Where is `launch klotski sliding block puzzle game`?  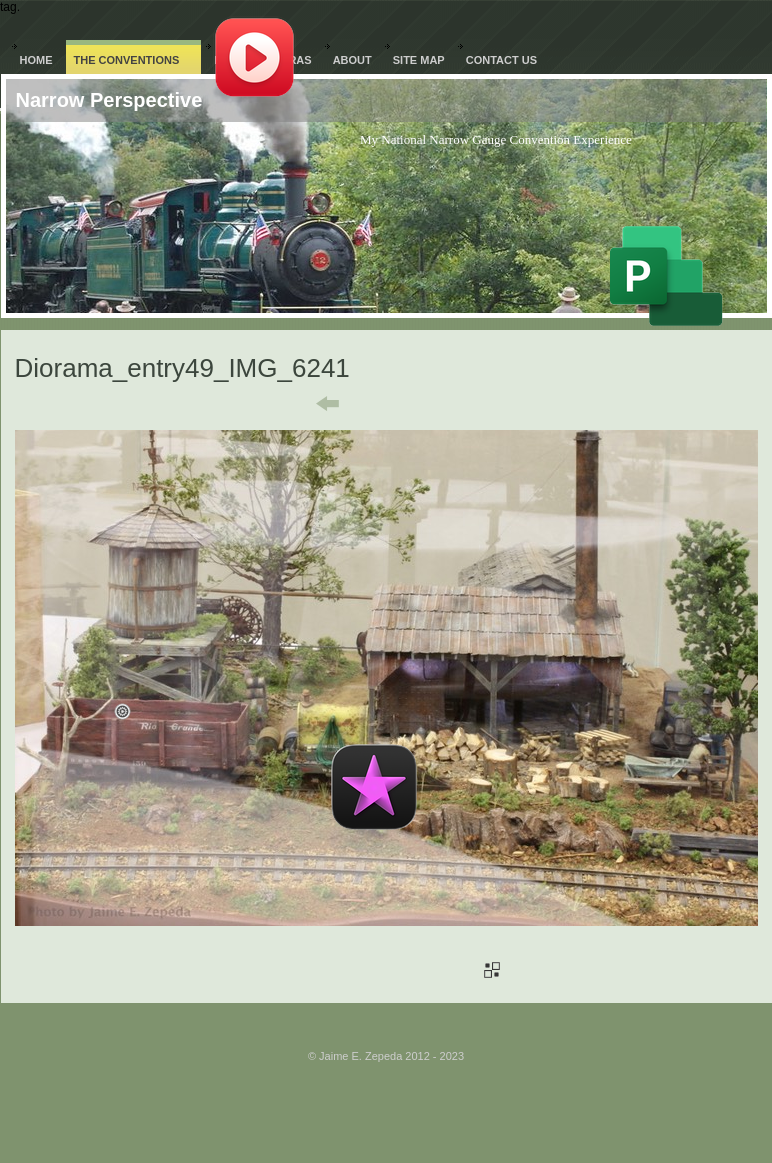
launch klotski sliding block puzzle game is located at coordinates (492, 970).